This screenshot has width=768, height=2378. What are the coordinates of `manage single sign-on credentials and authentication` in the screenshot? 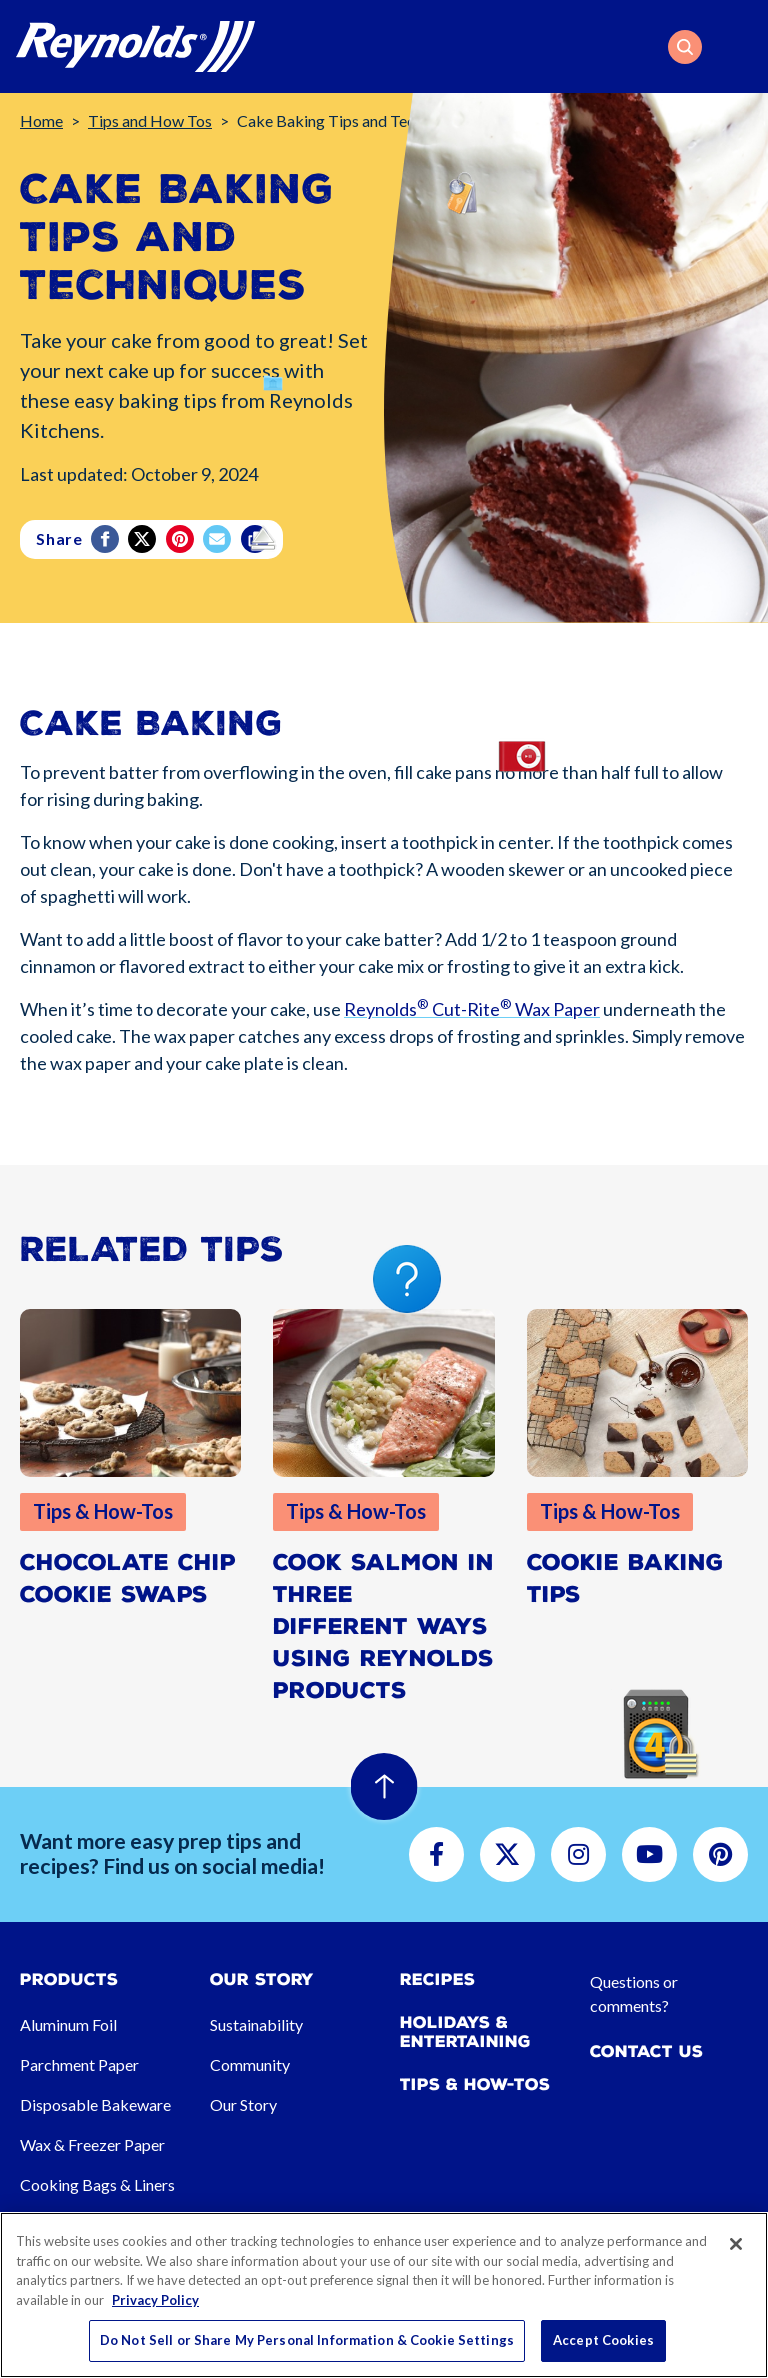 It's located at (462, 193).